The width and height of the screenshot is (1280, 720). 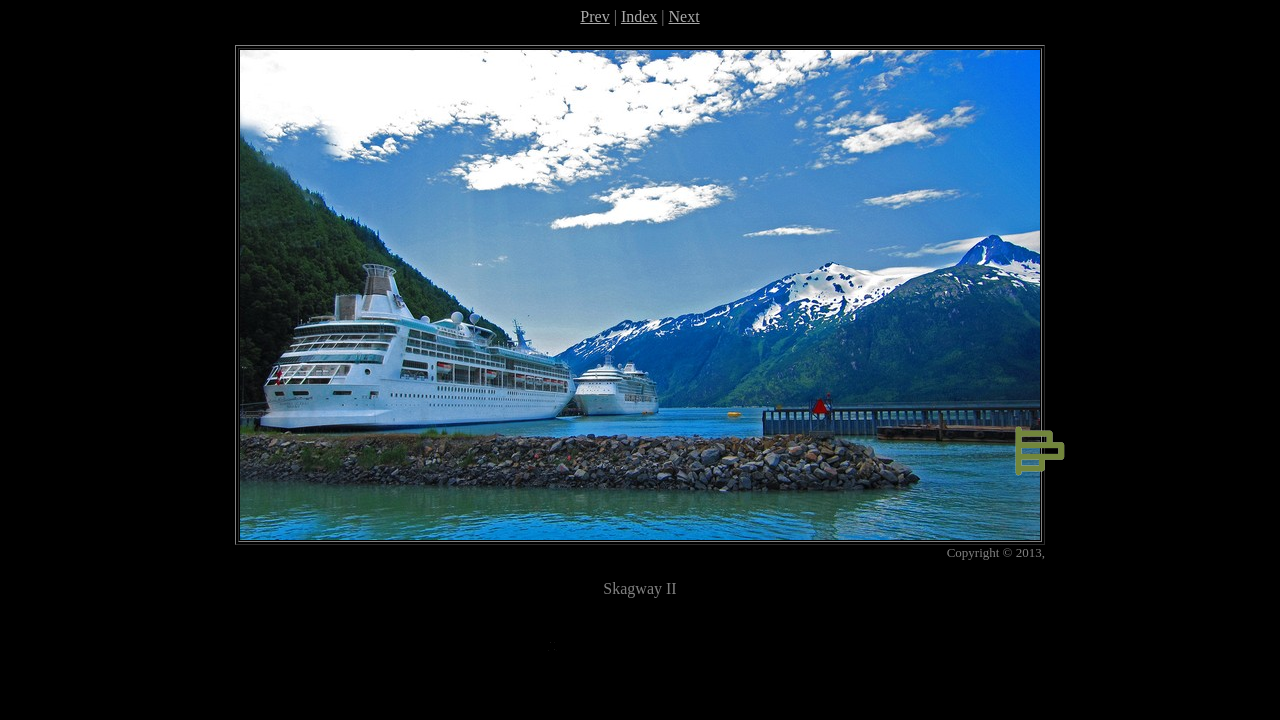 I want to click on view horizontal bar chart data, so click(x=1038, y=451).